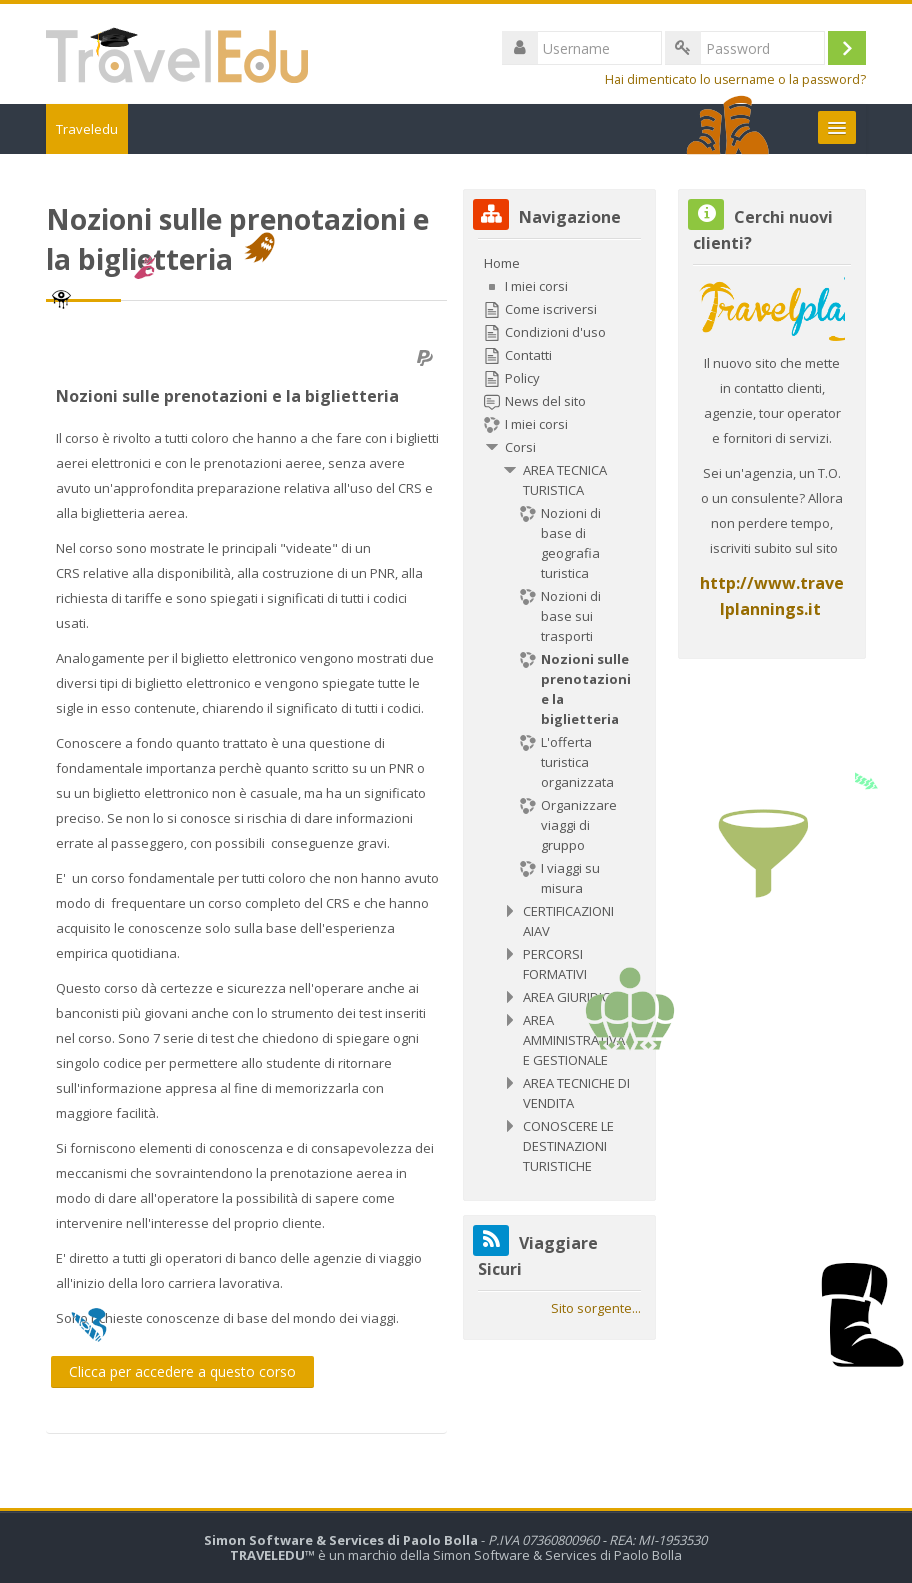 The image size is (912, 1583). I want to click on filter or sort content, so click(763, 853).